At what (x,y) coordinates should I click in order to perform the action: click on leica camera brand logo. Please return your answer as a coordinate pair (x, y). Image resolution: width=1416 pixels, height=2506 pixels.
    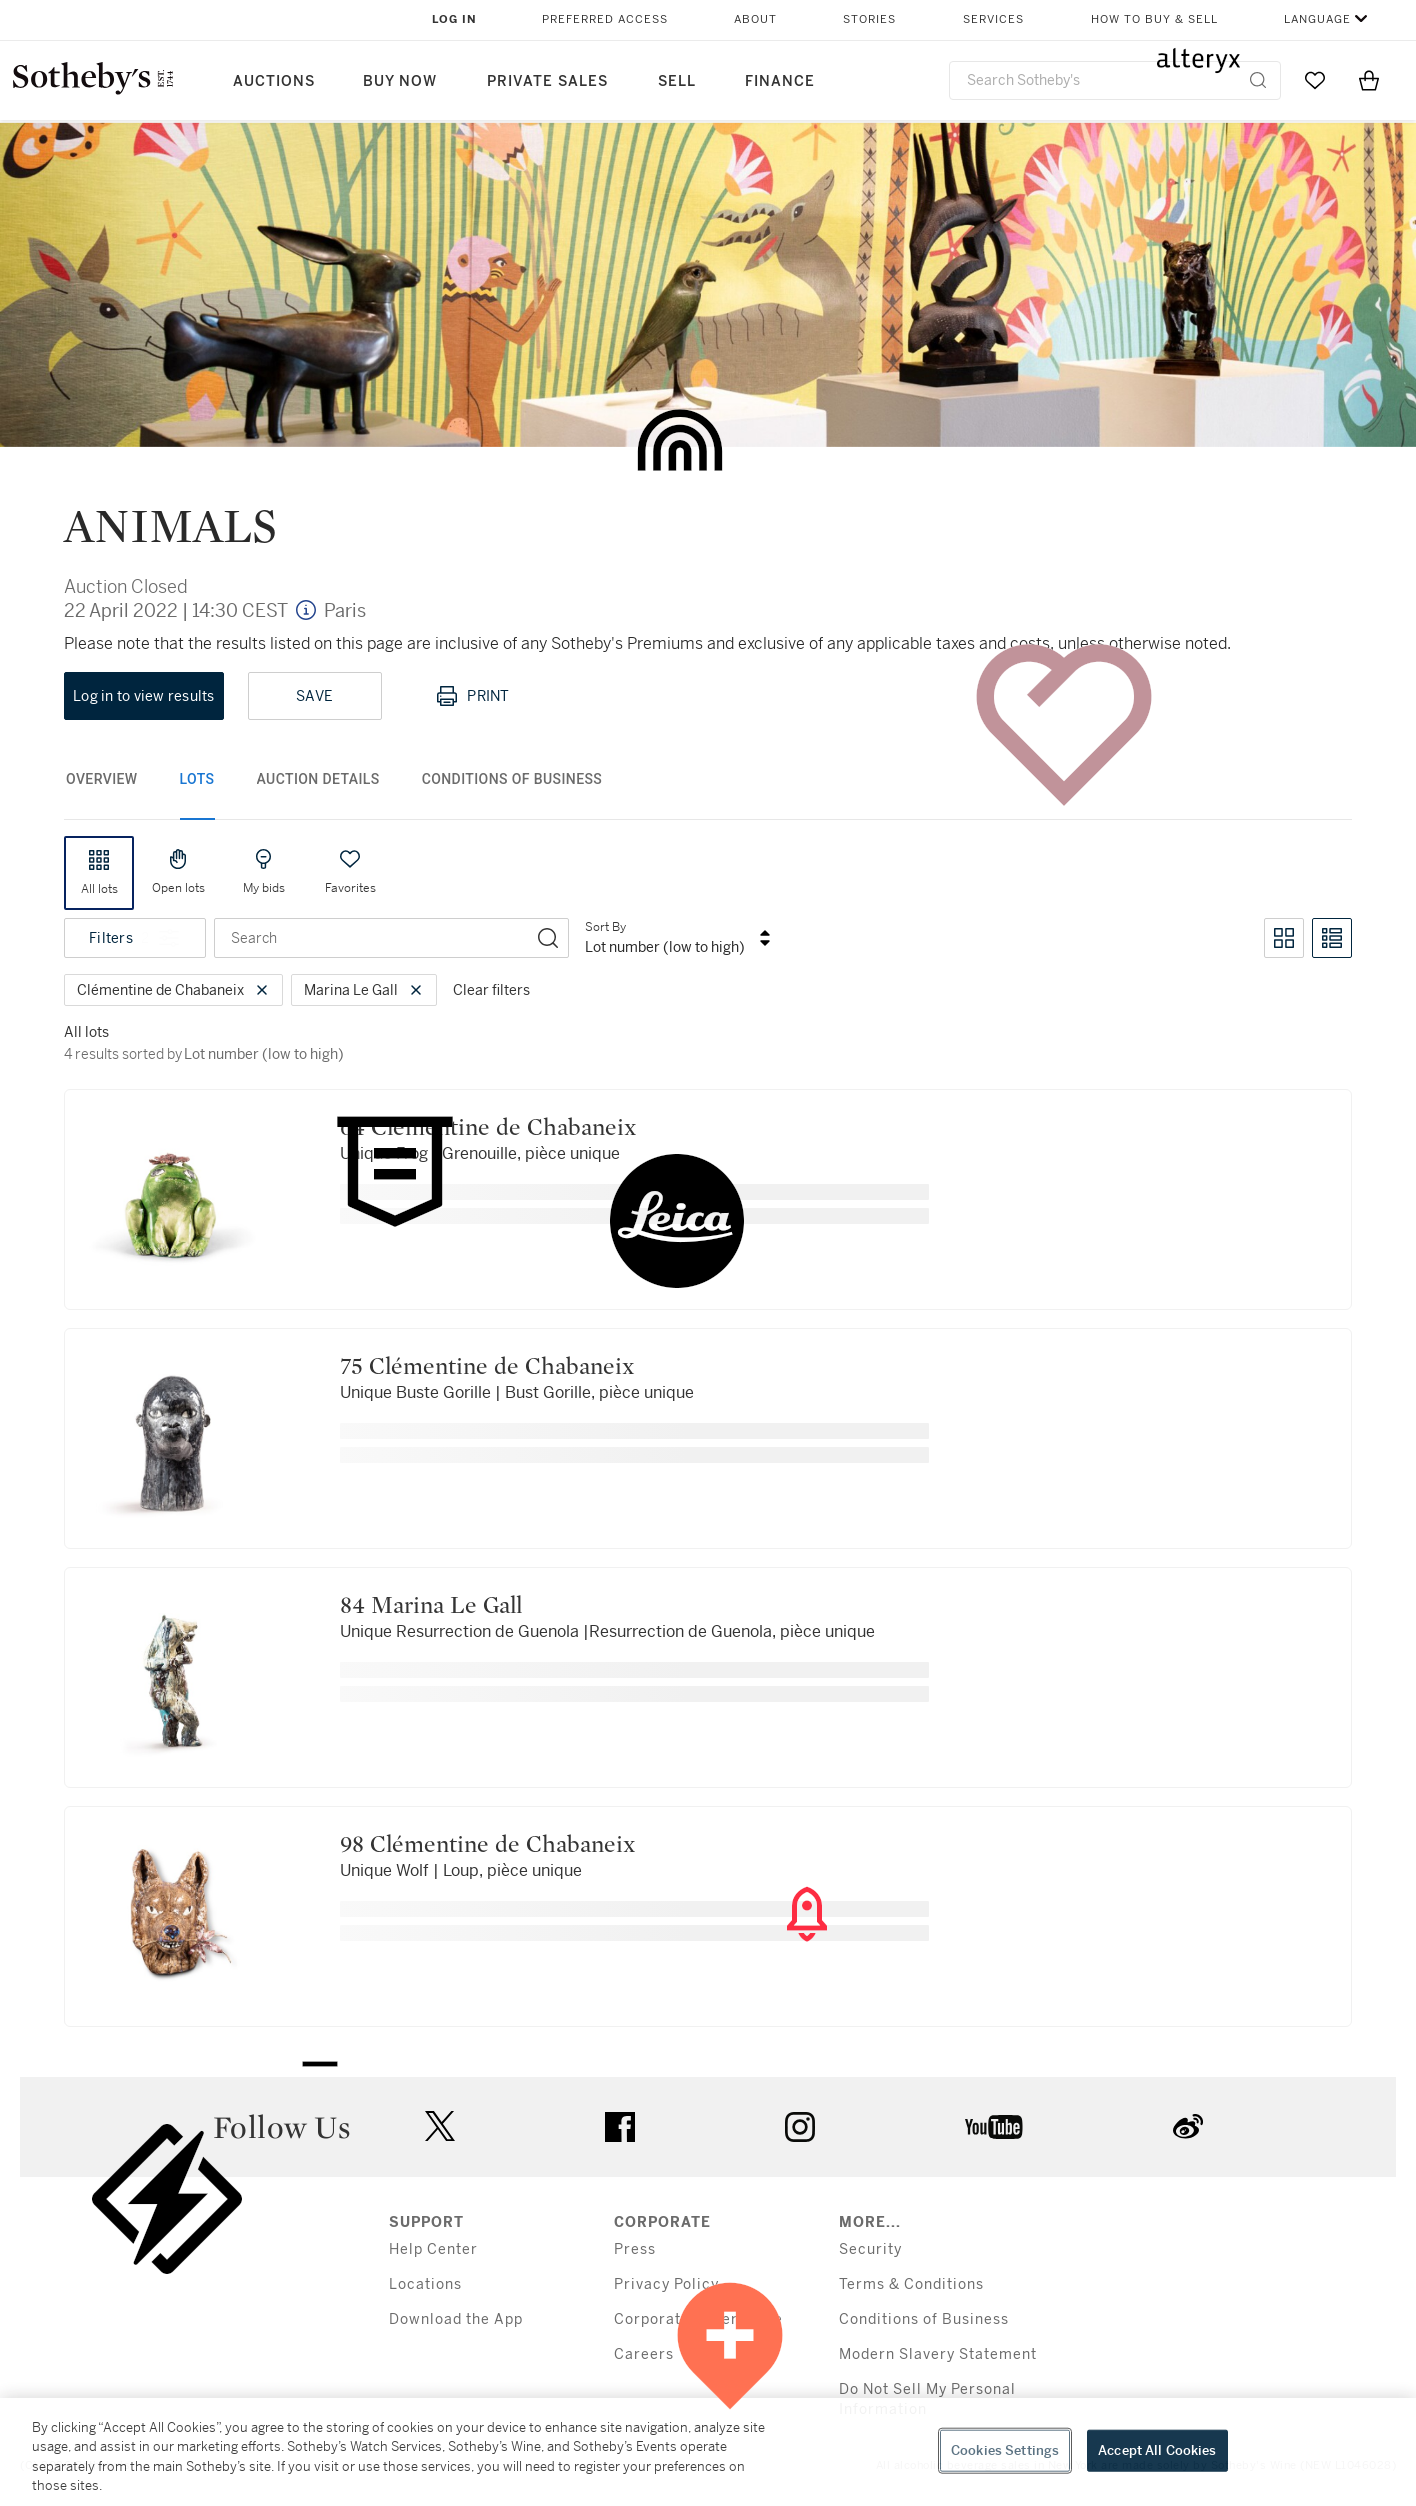
    Looking at the image, I should click on (677, 1221).